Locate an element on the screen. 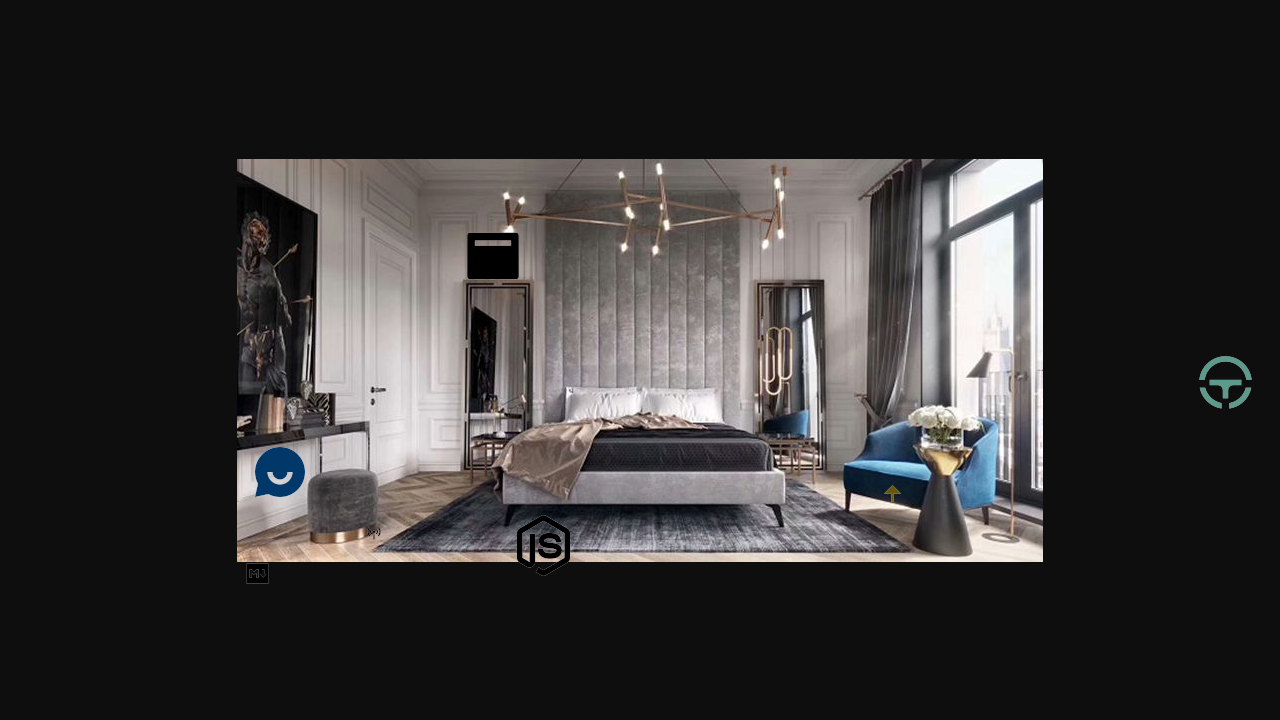  access driving or navigation mode is located at coordinates (1225, 382).